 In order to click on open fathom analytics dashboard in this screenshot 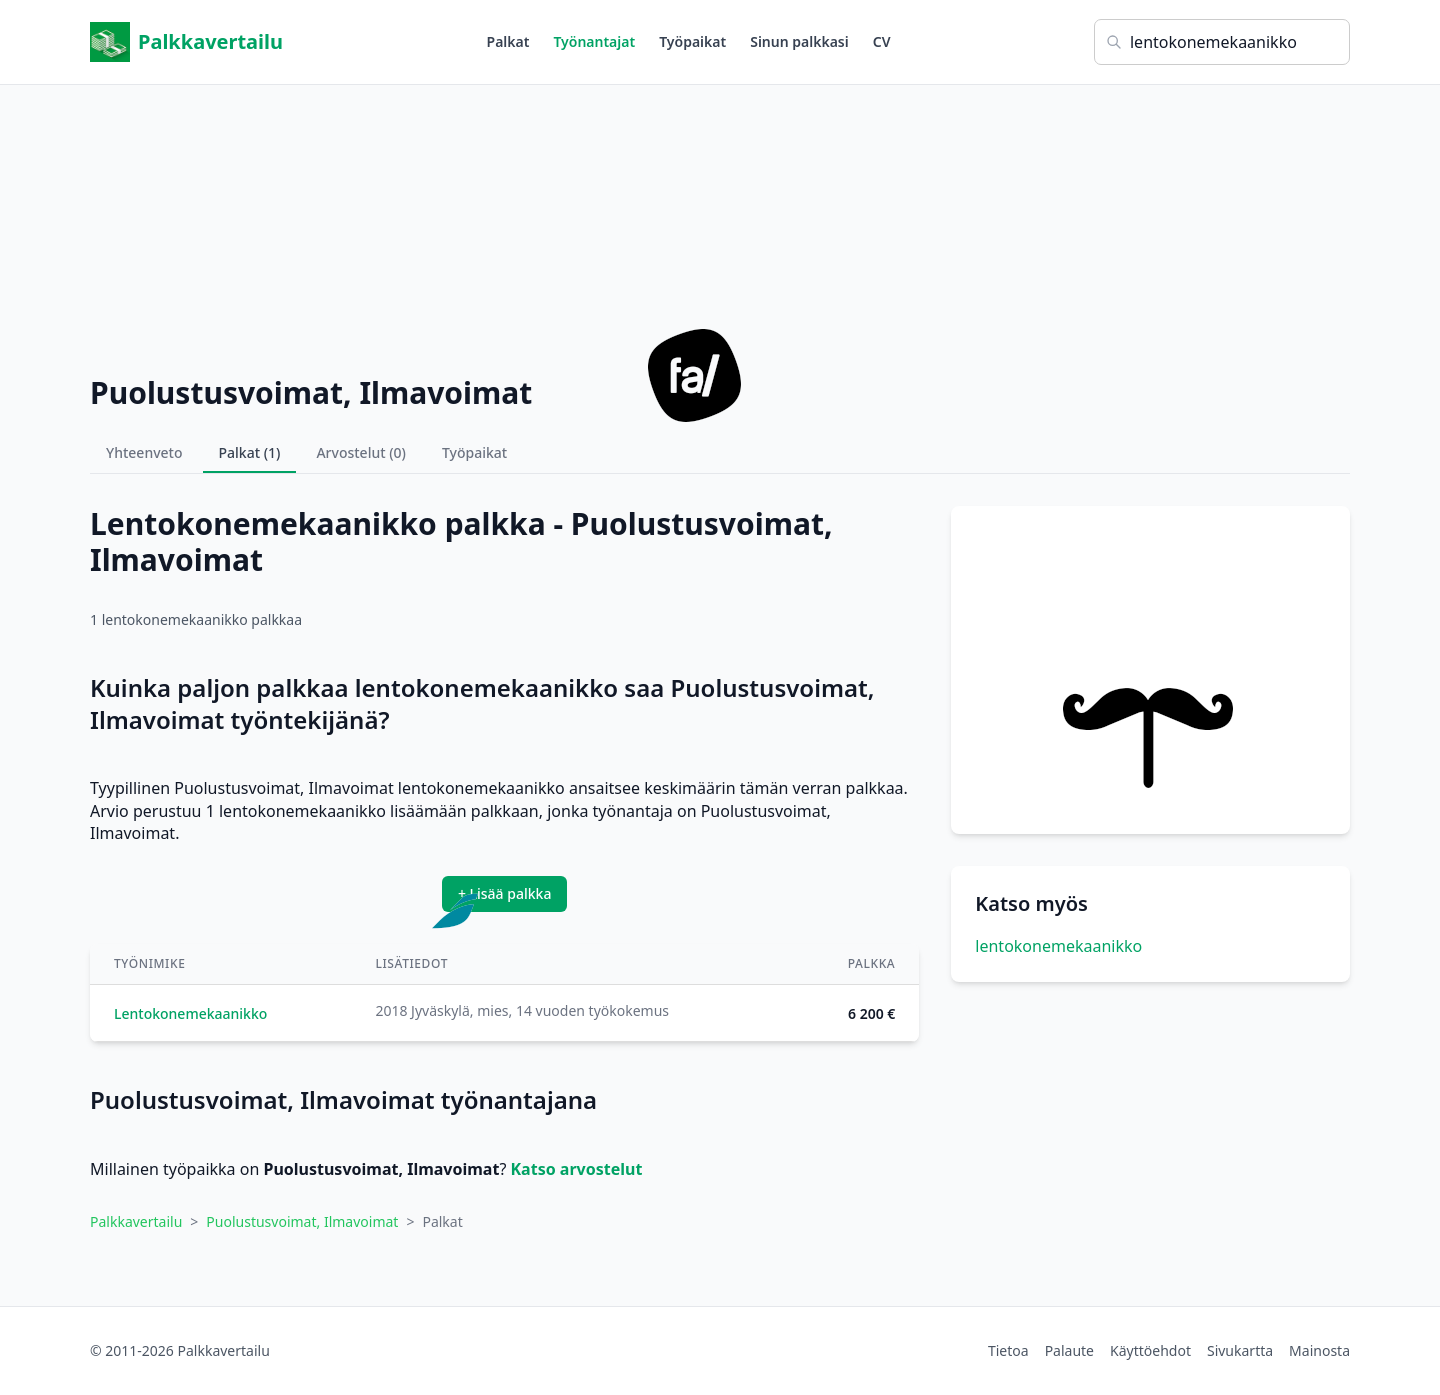, I will do `click(694, 375)`.